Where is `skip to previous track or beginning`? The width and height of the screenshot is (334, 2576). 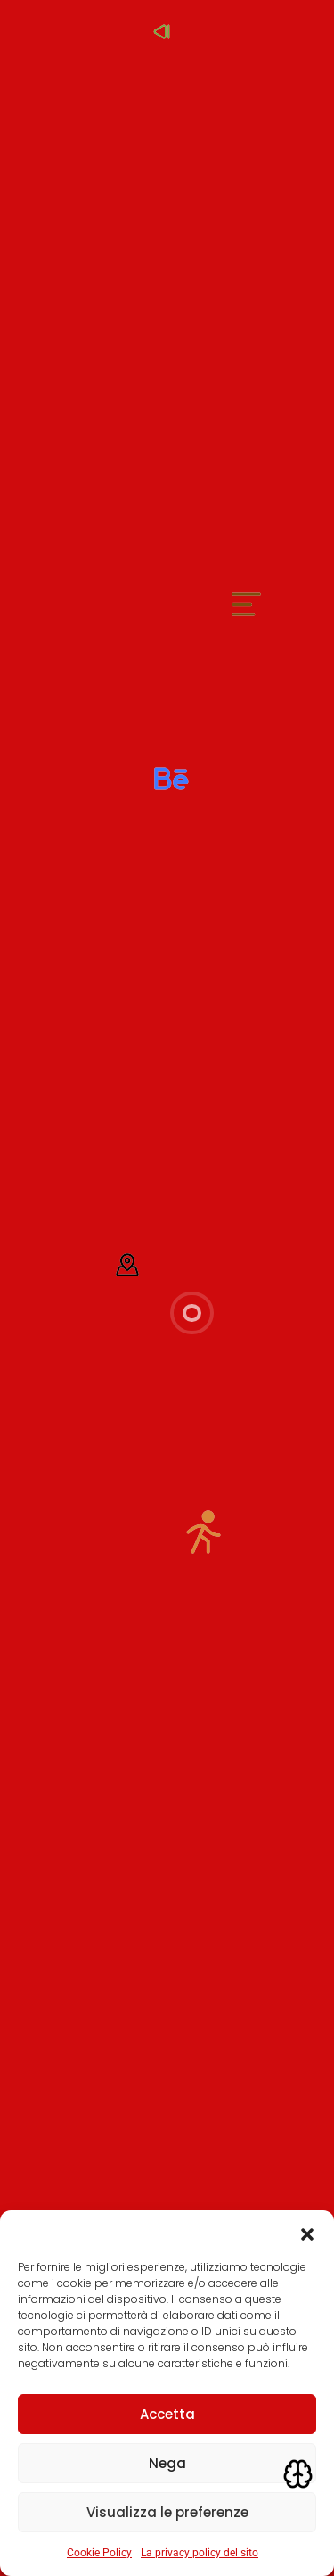
skip to previous track or beginning is located at coordinates (161, 31).